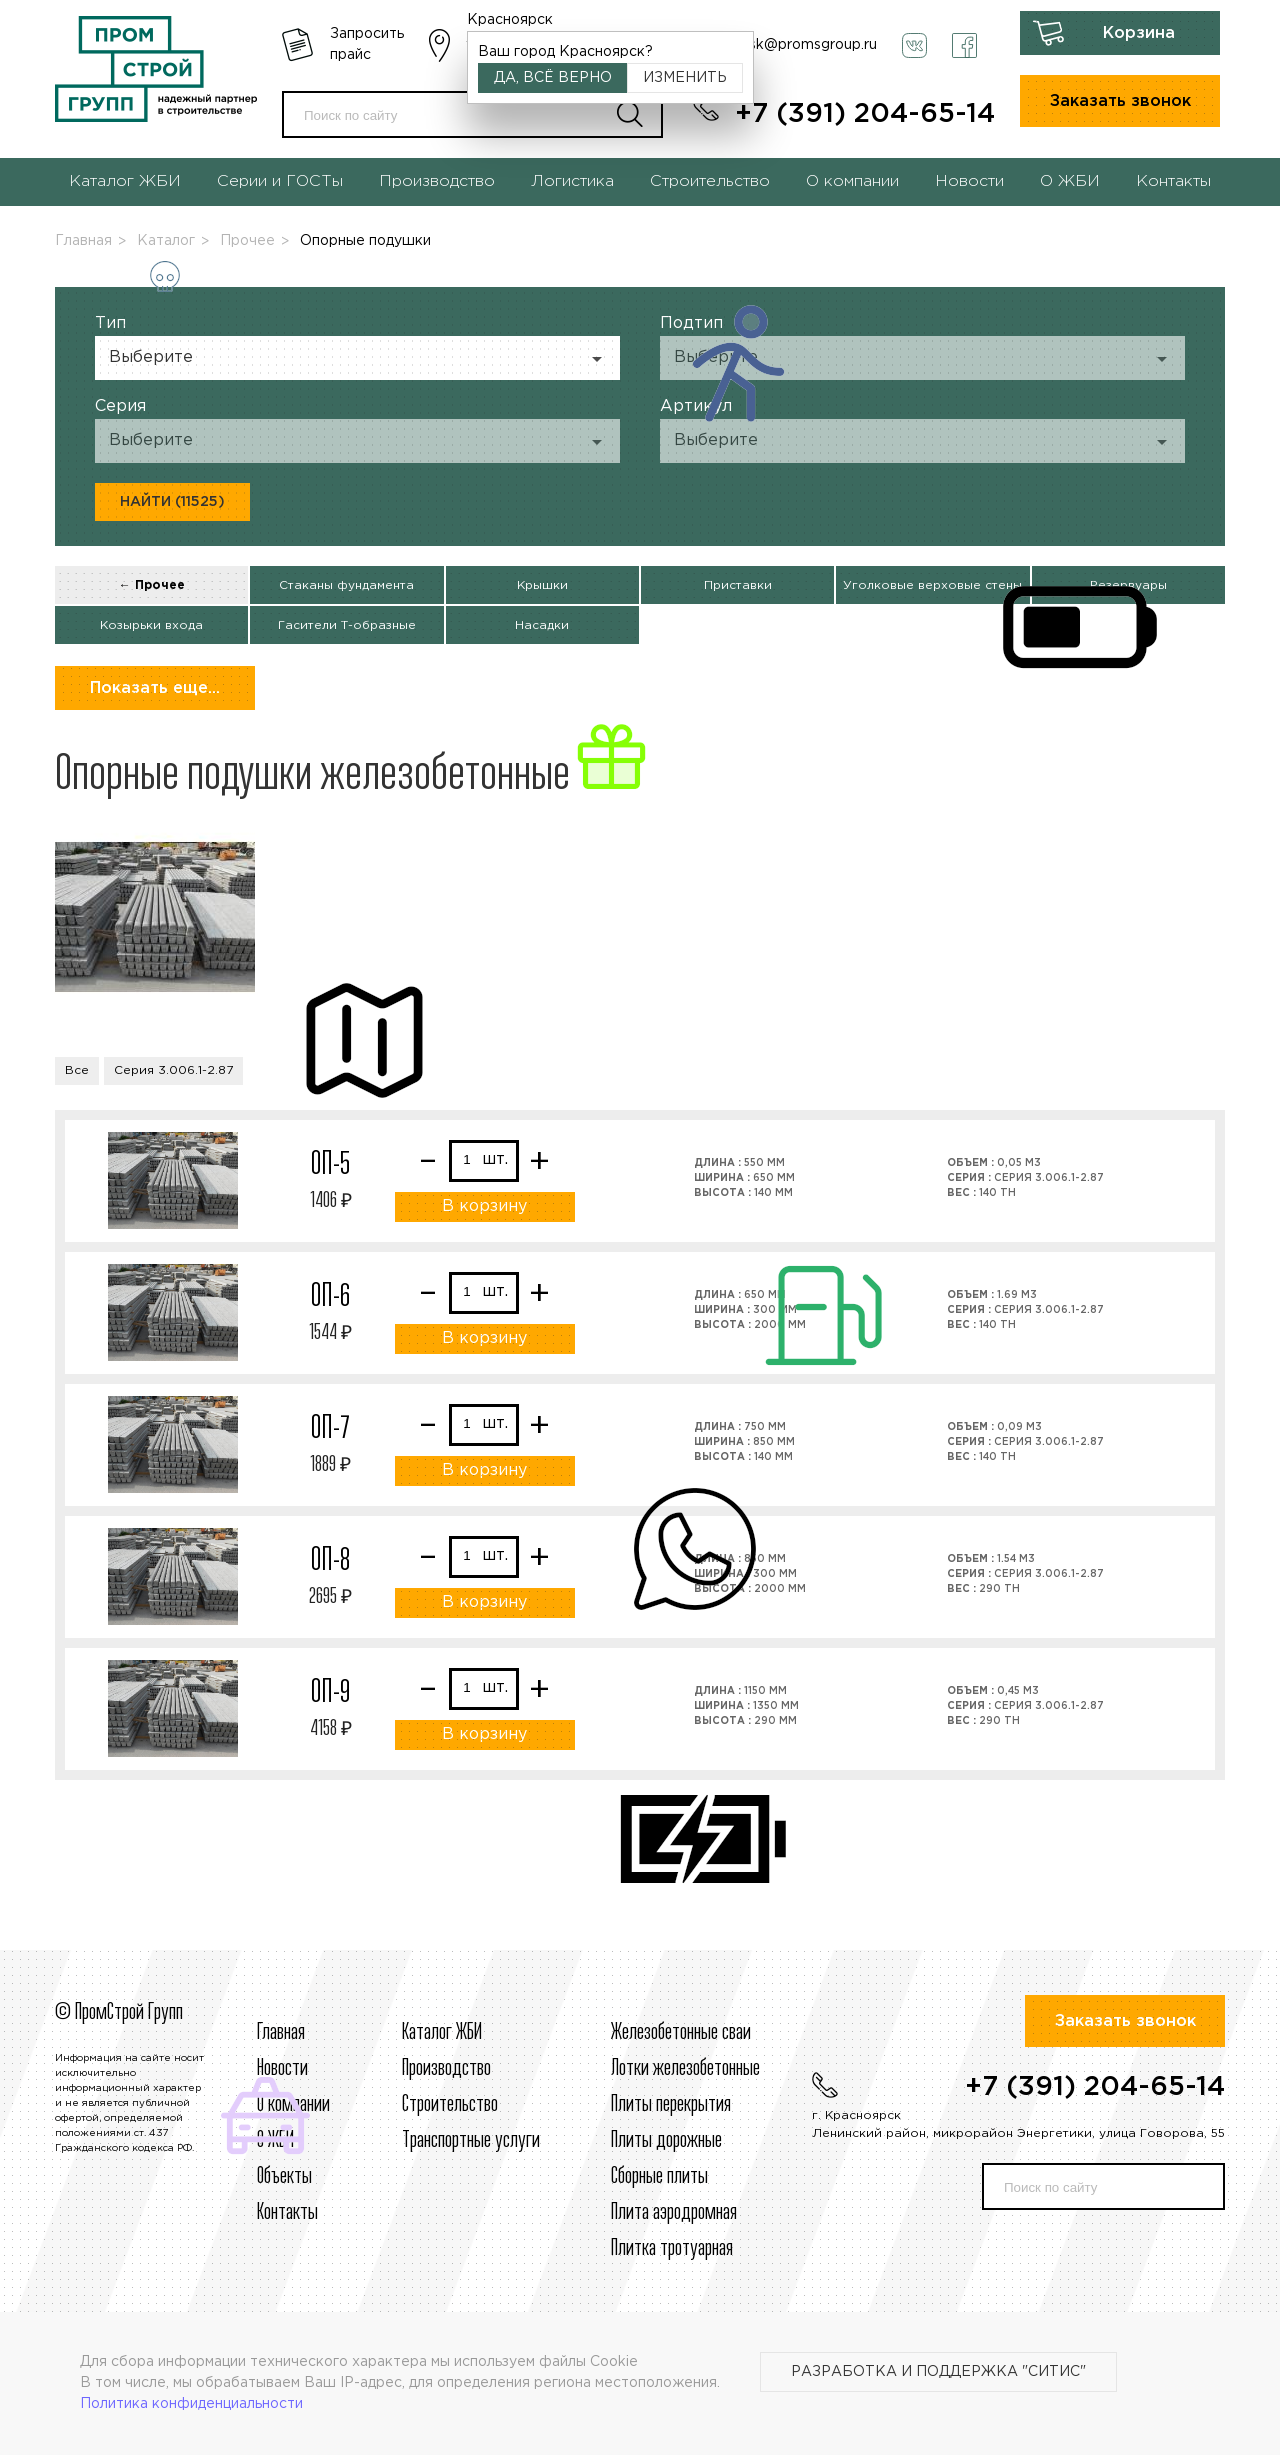 The height and width of the screenshot is (2455, 1280). I want to click on request a taxi or cab ride, so click(265, 2121).